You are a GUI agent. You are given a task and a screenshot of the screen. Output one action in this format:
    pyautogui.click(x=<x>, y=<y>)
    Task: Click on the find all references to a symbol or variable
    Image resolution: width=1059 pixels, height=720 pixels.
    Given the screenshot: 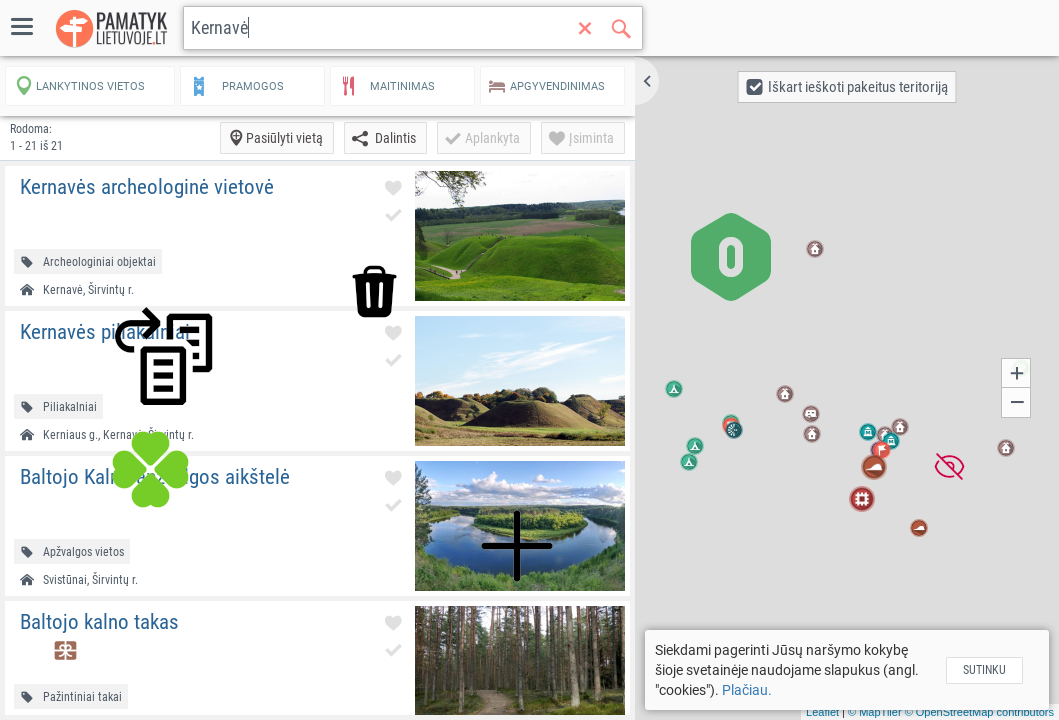 What is the action you would take?
    pyautogui.click(x=164, y=356)
    